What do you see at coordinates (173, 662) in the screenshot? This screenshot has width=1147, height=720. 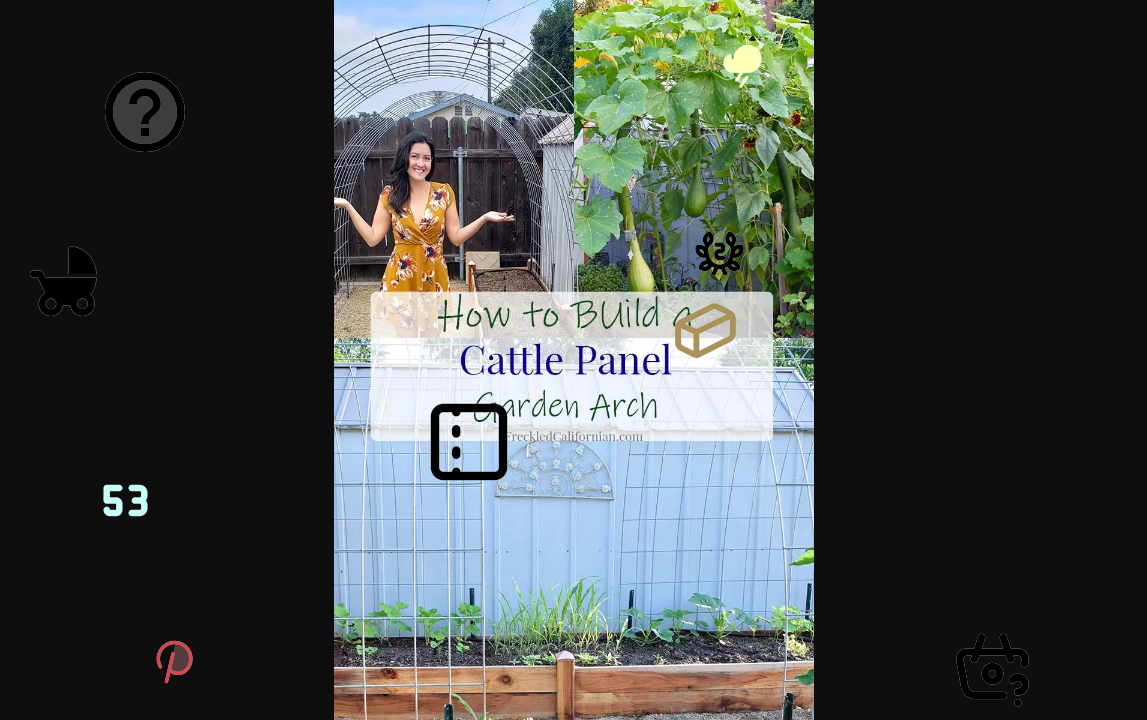 I see `open Pinterest app` at bounding box center [173, 662].